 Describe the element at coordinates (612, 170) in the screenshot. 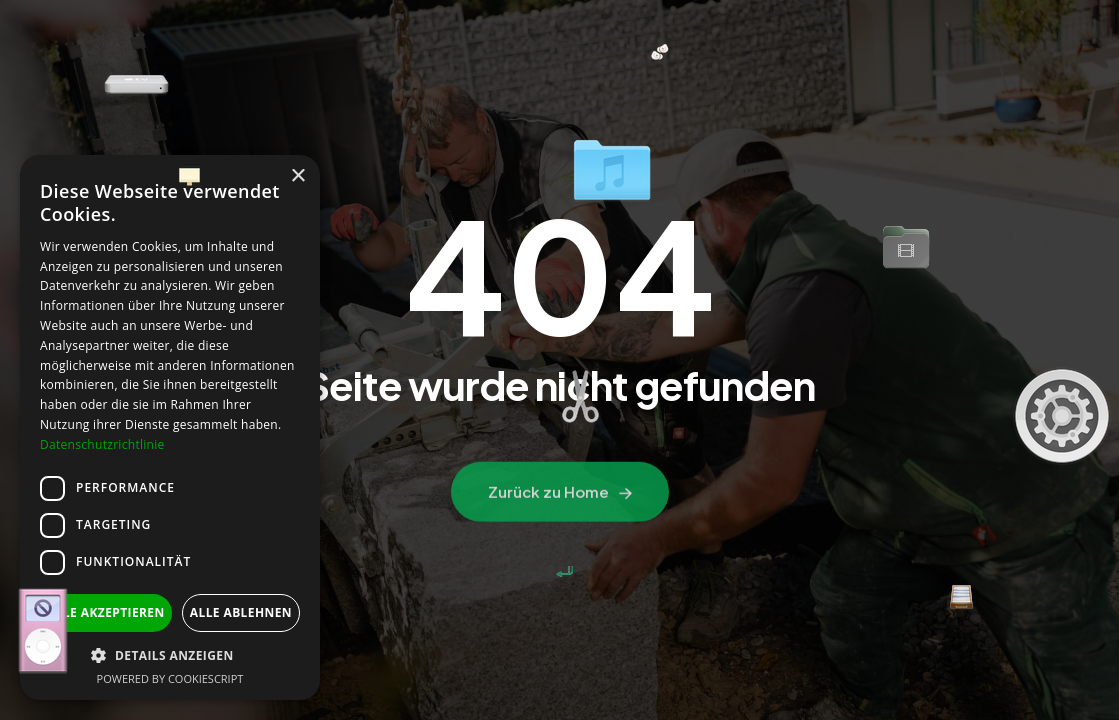

I see `open your music folder` at that location.